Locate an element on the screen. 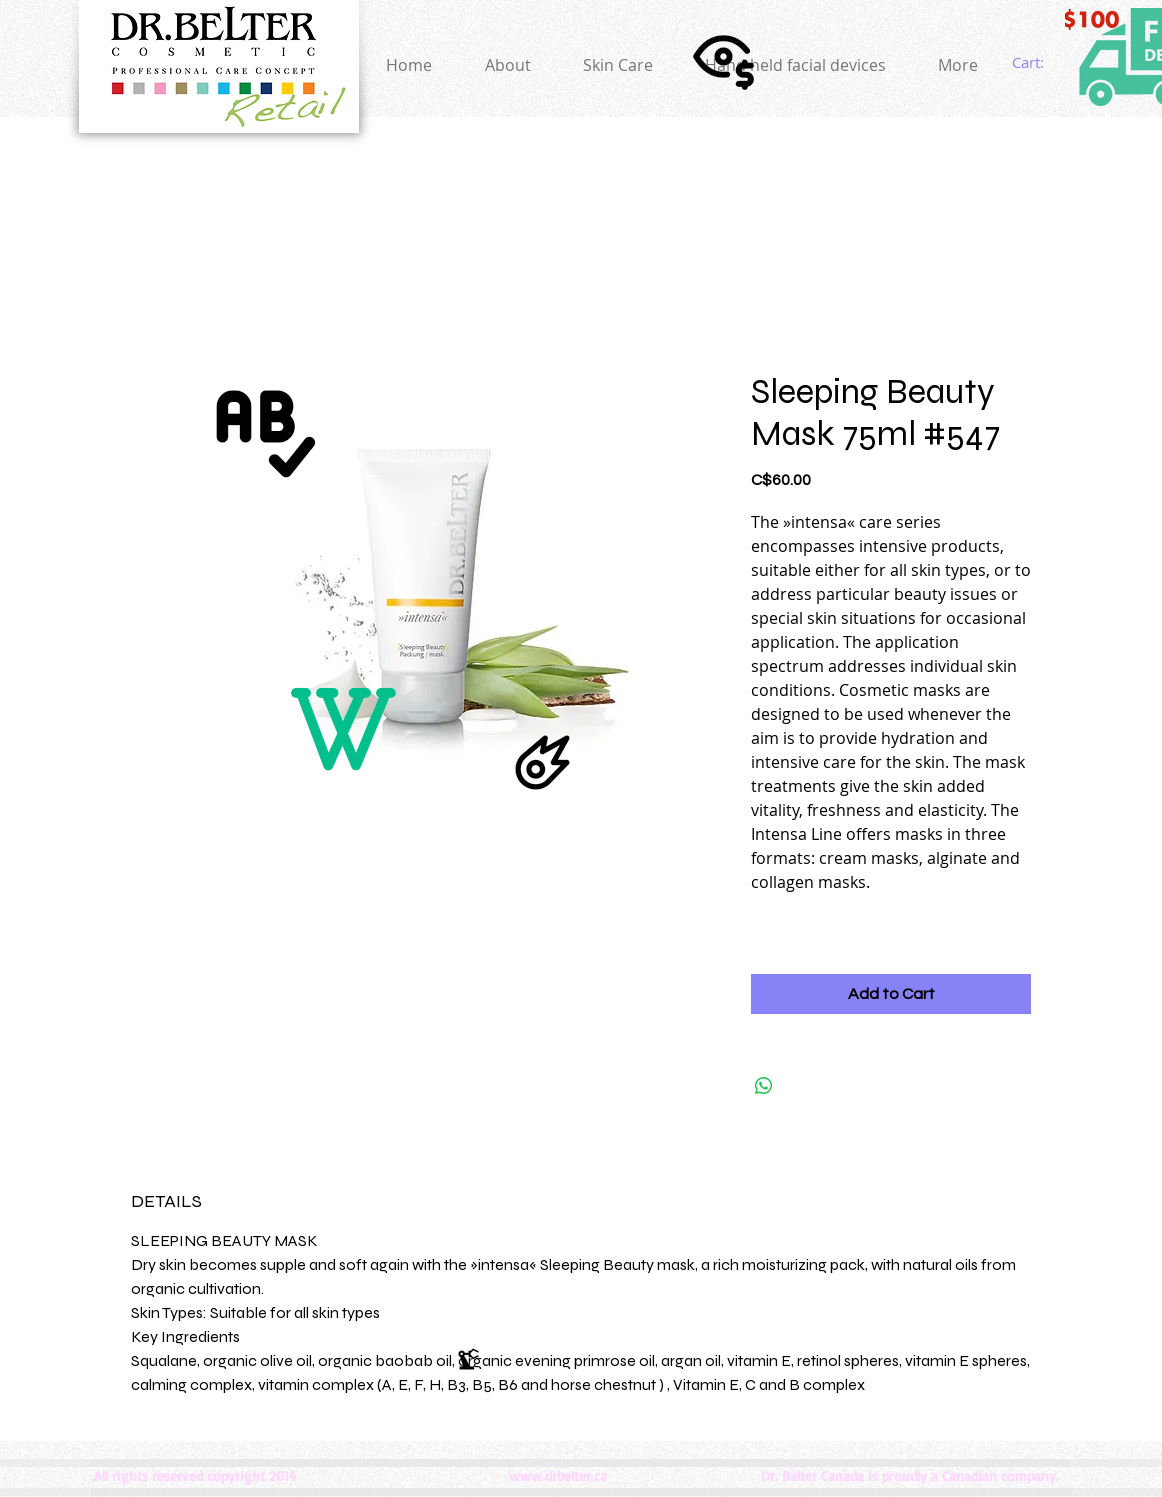  access precision manufacturing settings is located at coordinates (468, 1359).